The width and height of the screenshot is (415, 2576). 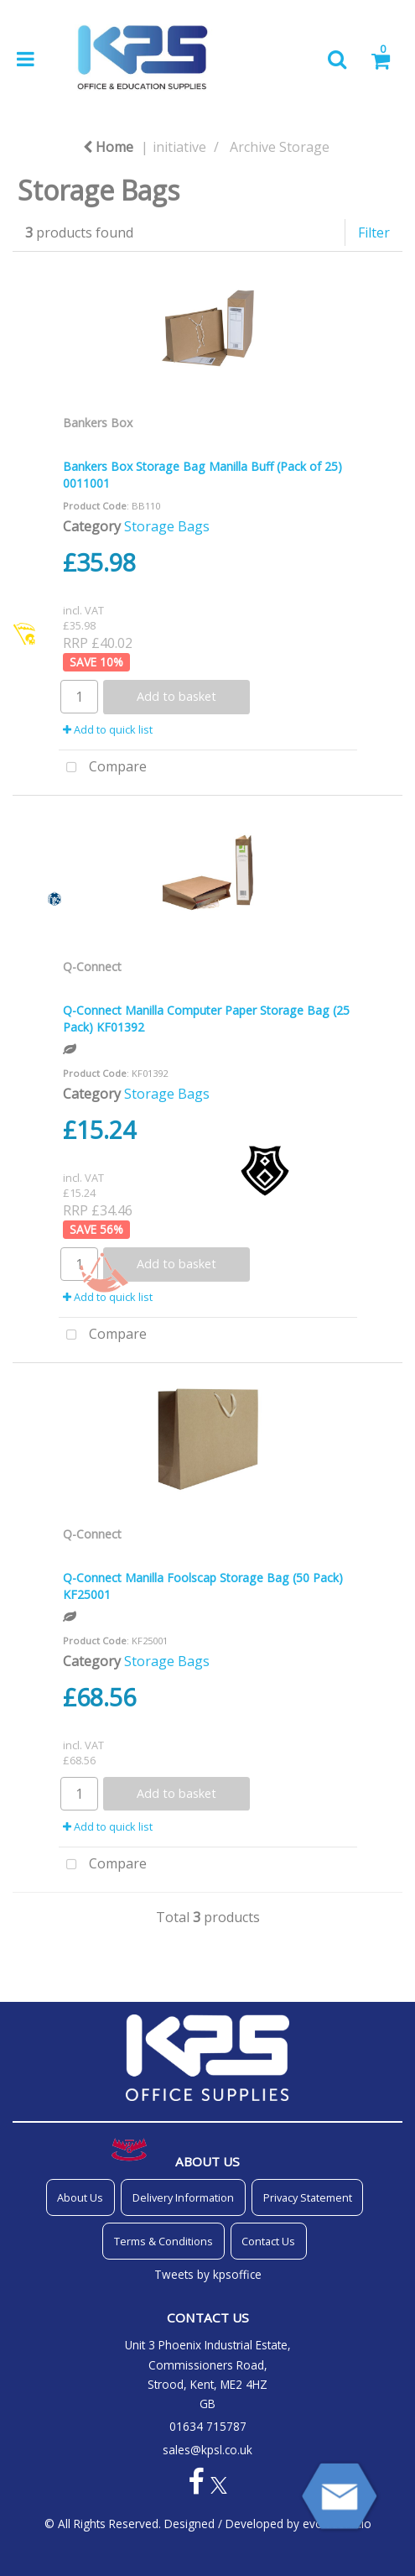 What do you see at coordinates (24, 634) in the screenshot?
I see `death or game over state indicator` at bounding box center [24, 634].